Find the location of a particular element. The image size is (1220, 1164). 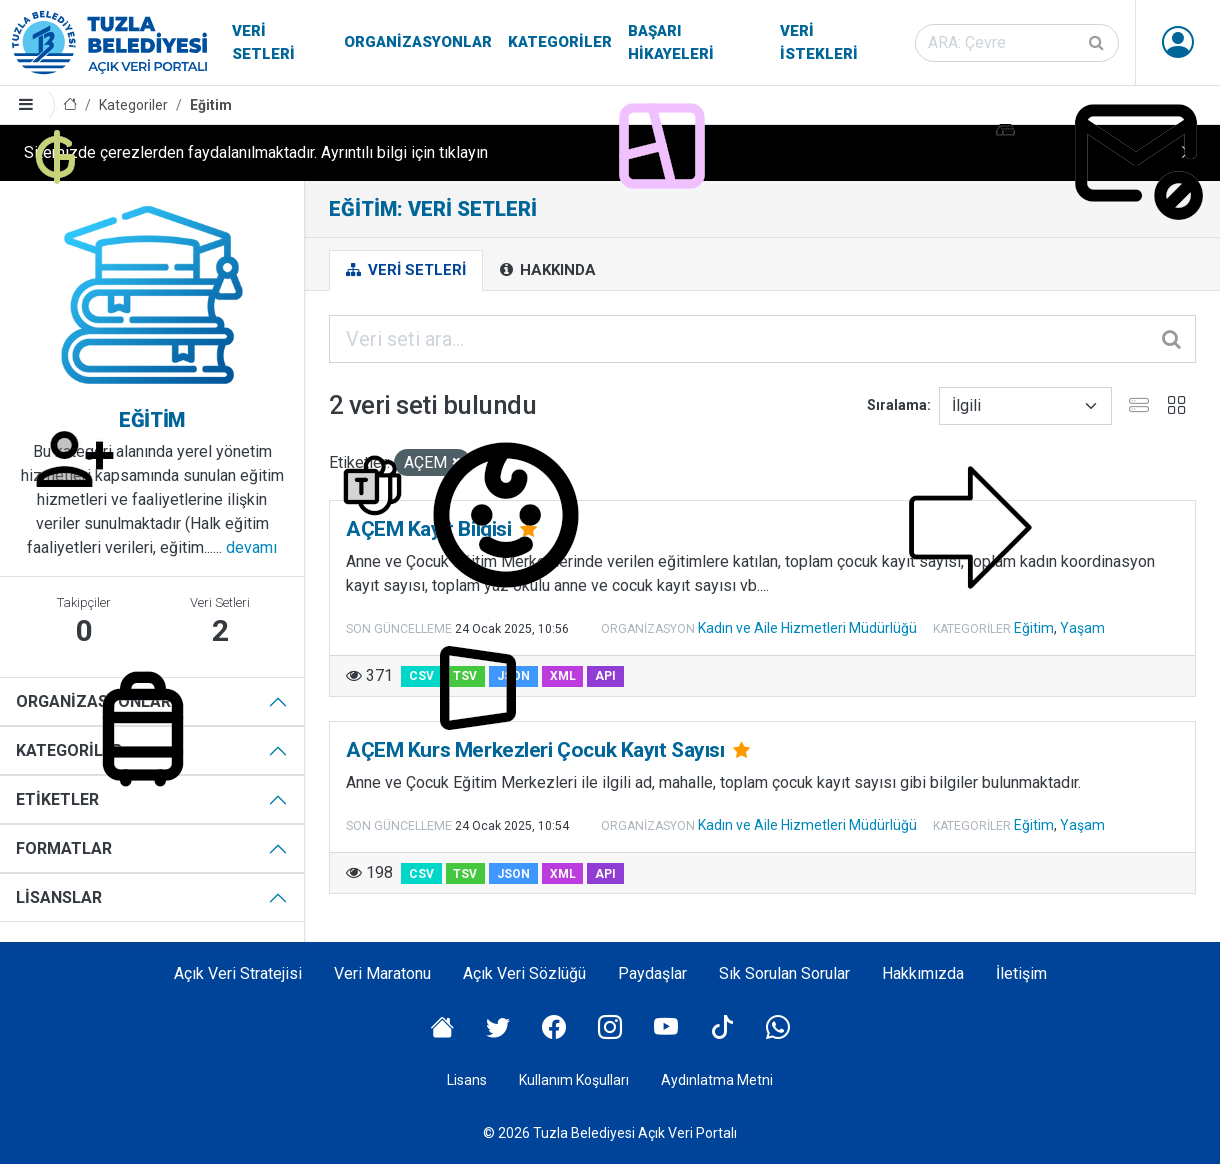

cancel or unsend an email is located at coordinates (1136, 153).